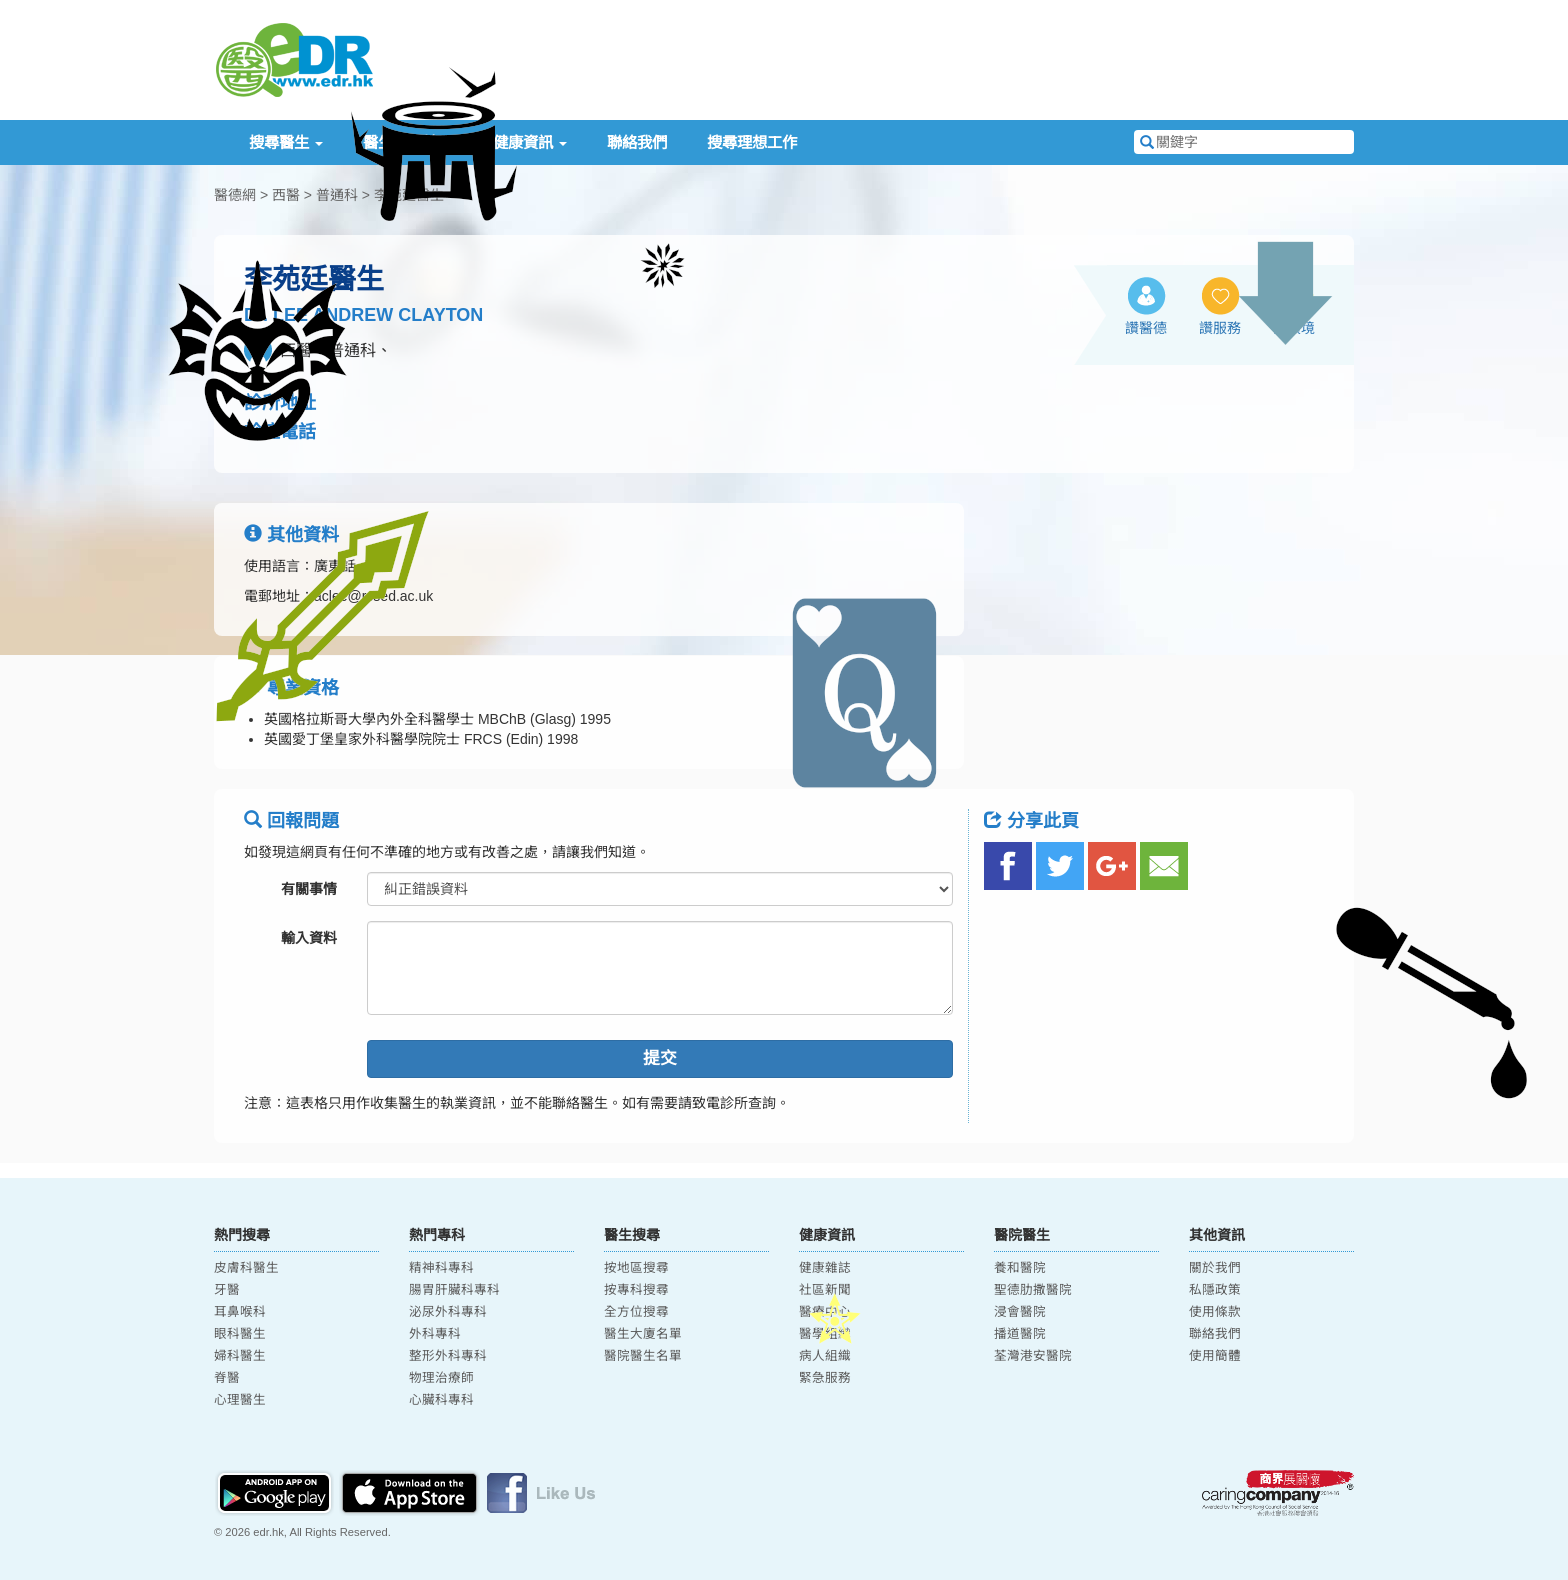 The height and width of the screenshot is (1580, 1568). I want to click on queen of hearts playing card, so click(864, 693).